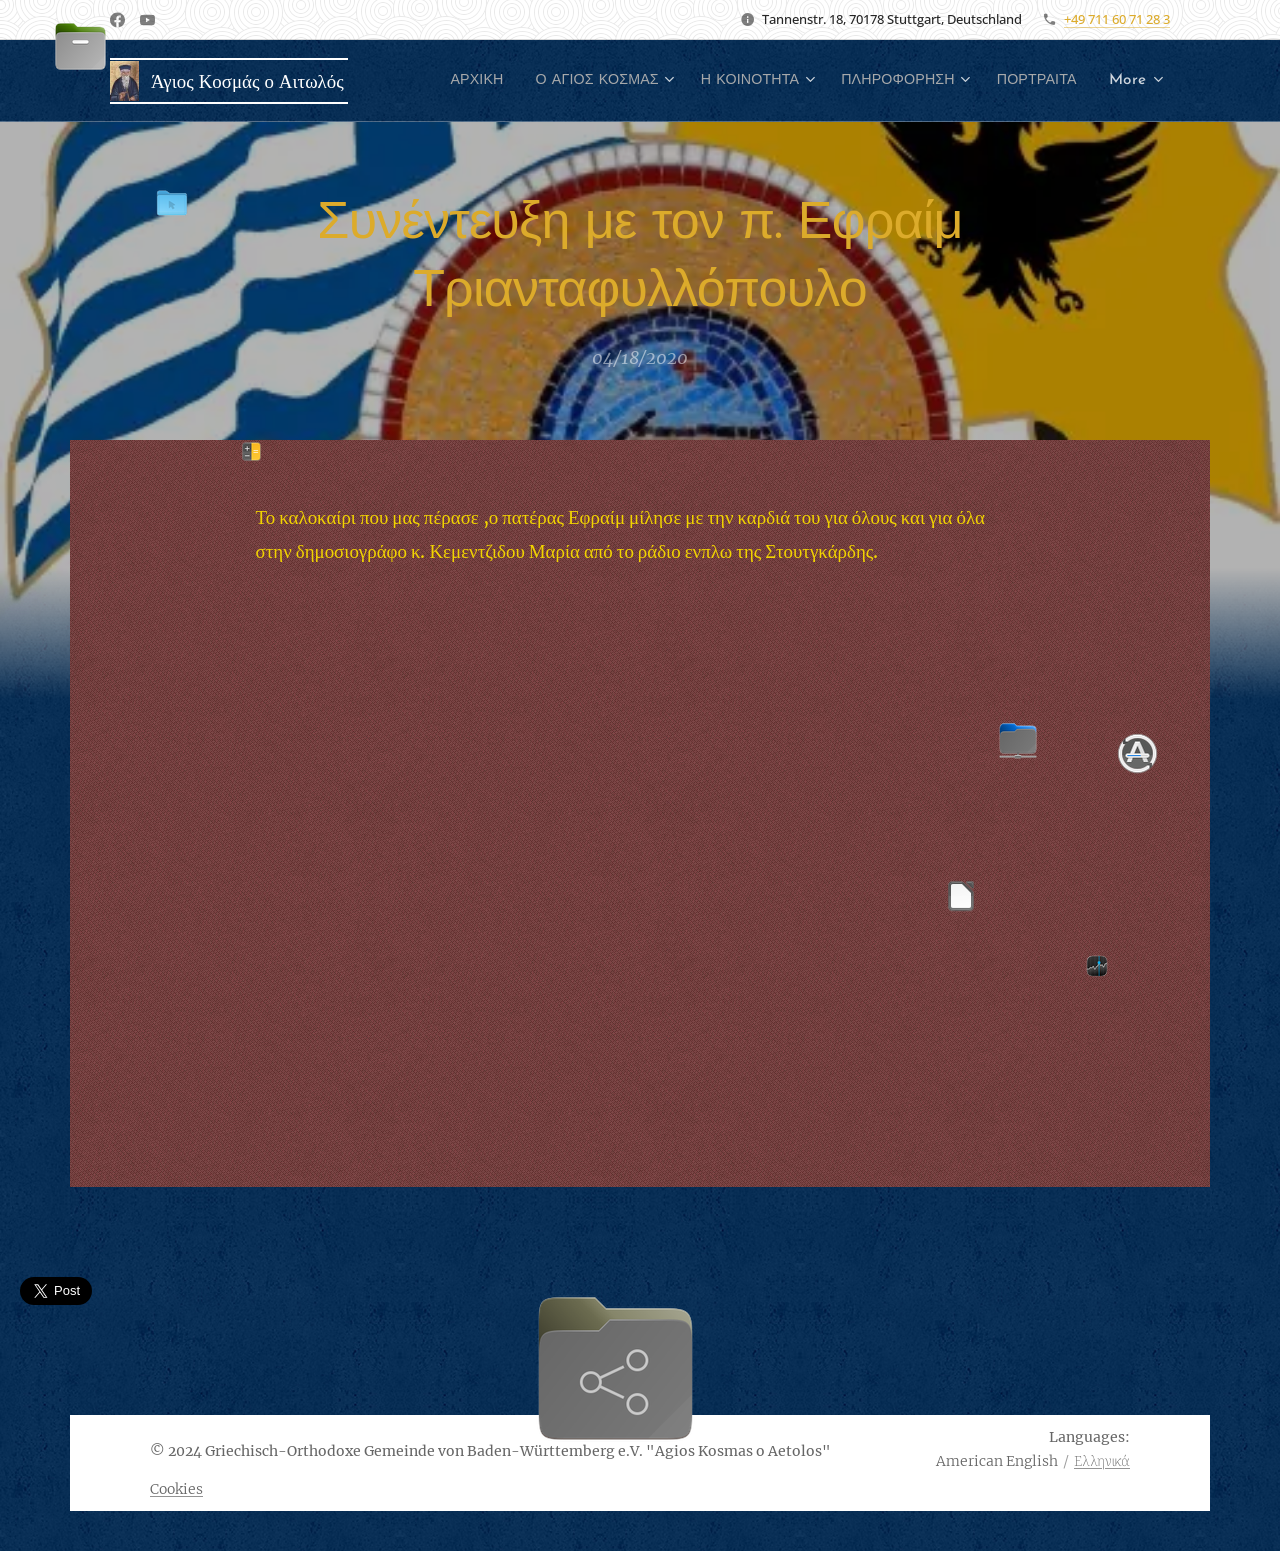  What do you see at coordinates (172, 203) in the screenshot?
I see `open krusader file manager` at bounding box center [172, 203].